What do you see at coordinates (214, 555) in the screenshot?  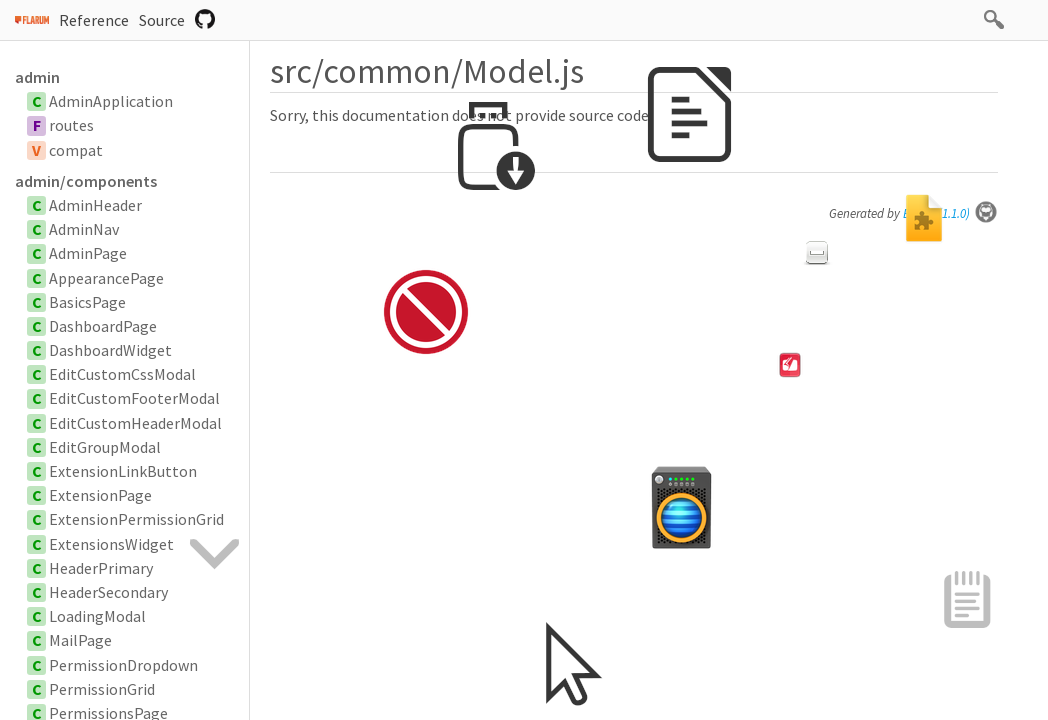 I see `scroll down or view more content` at bounding box center [214, 555].